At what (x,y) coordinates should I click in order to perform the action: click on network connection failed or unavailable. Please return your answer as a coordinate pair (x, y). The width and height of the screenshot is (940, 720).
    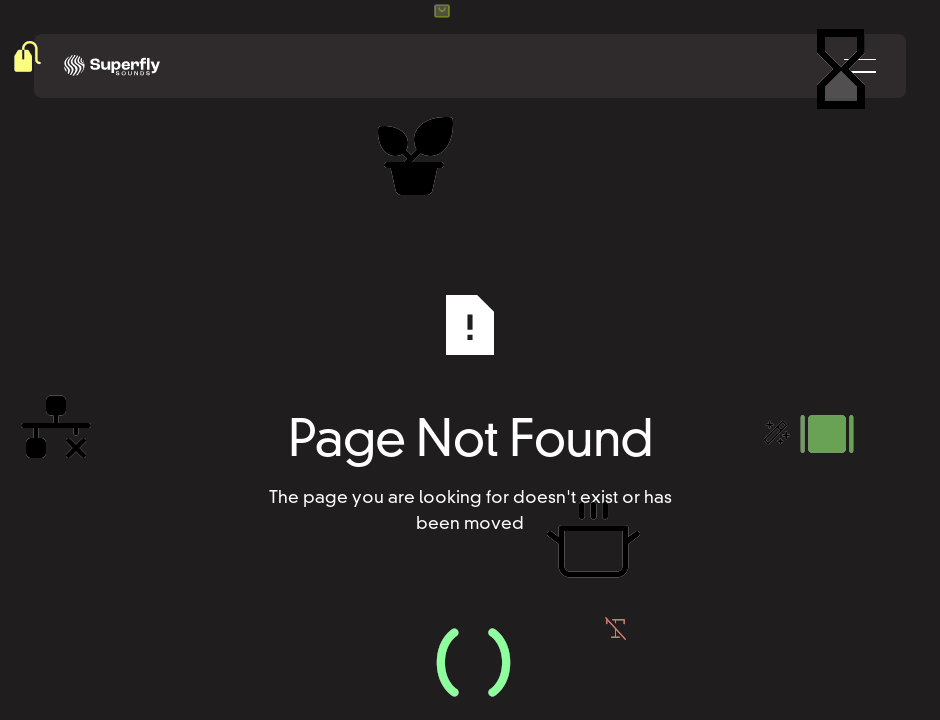
    Looking at the image, I should click on (56, 428).